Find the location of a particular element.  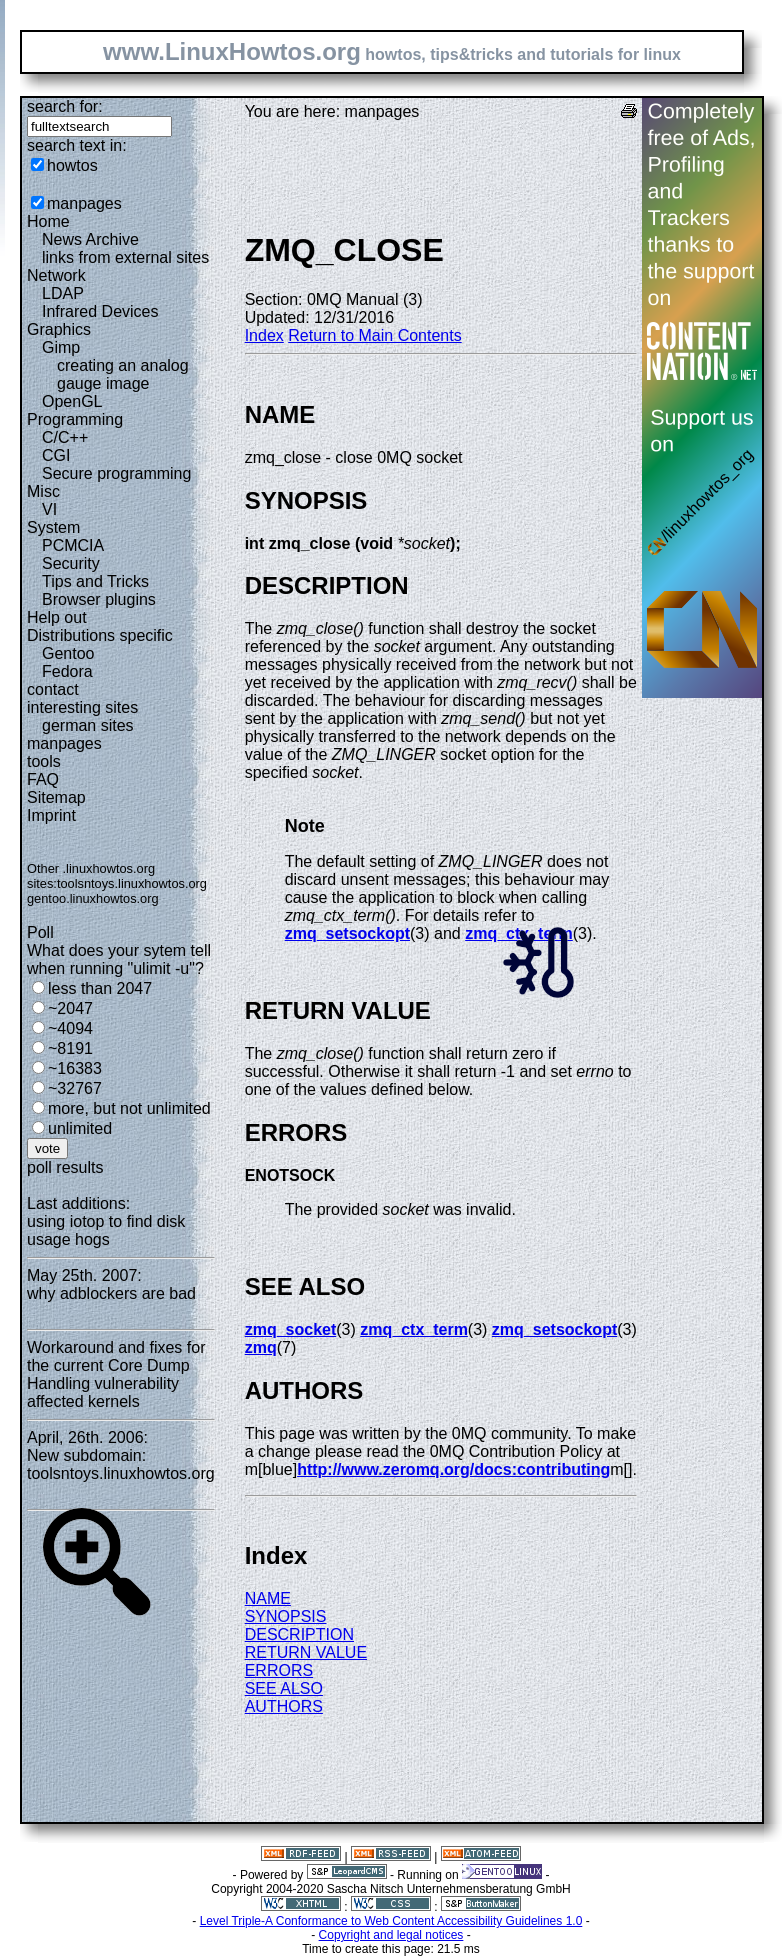

zoom in on content is located at coordinates (98, 1563).